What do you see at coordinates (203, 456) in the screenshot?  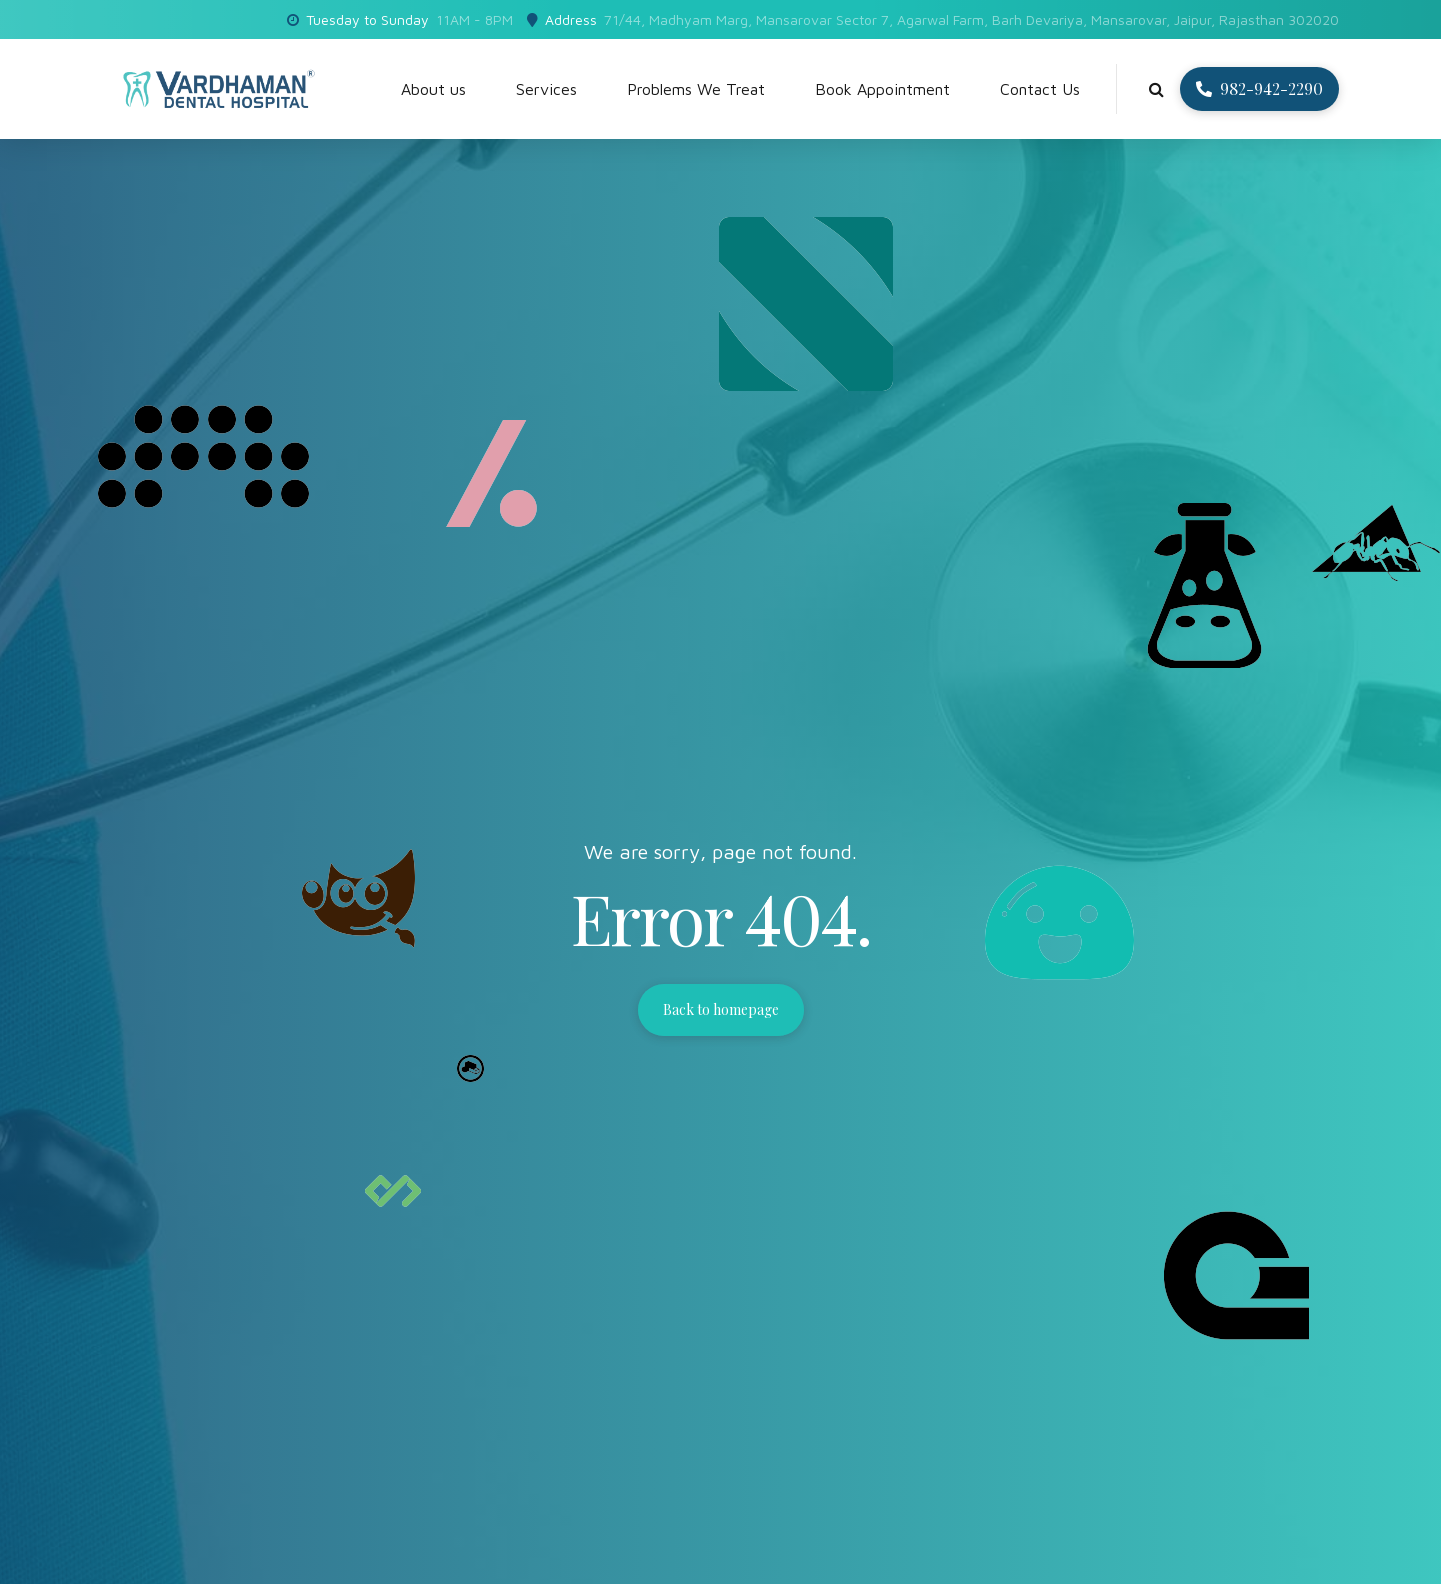 I see `open bitwig studio application` at bounding box center [203, 456].